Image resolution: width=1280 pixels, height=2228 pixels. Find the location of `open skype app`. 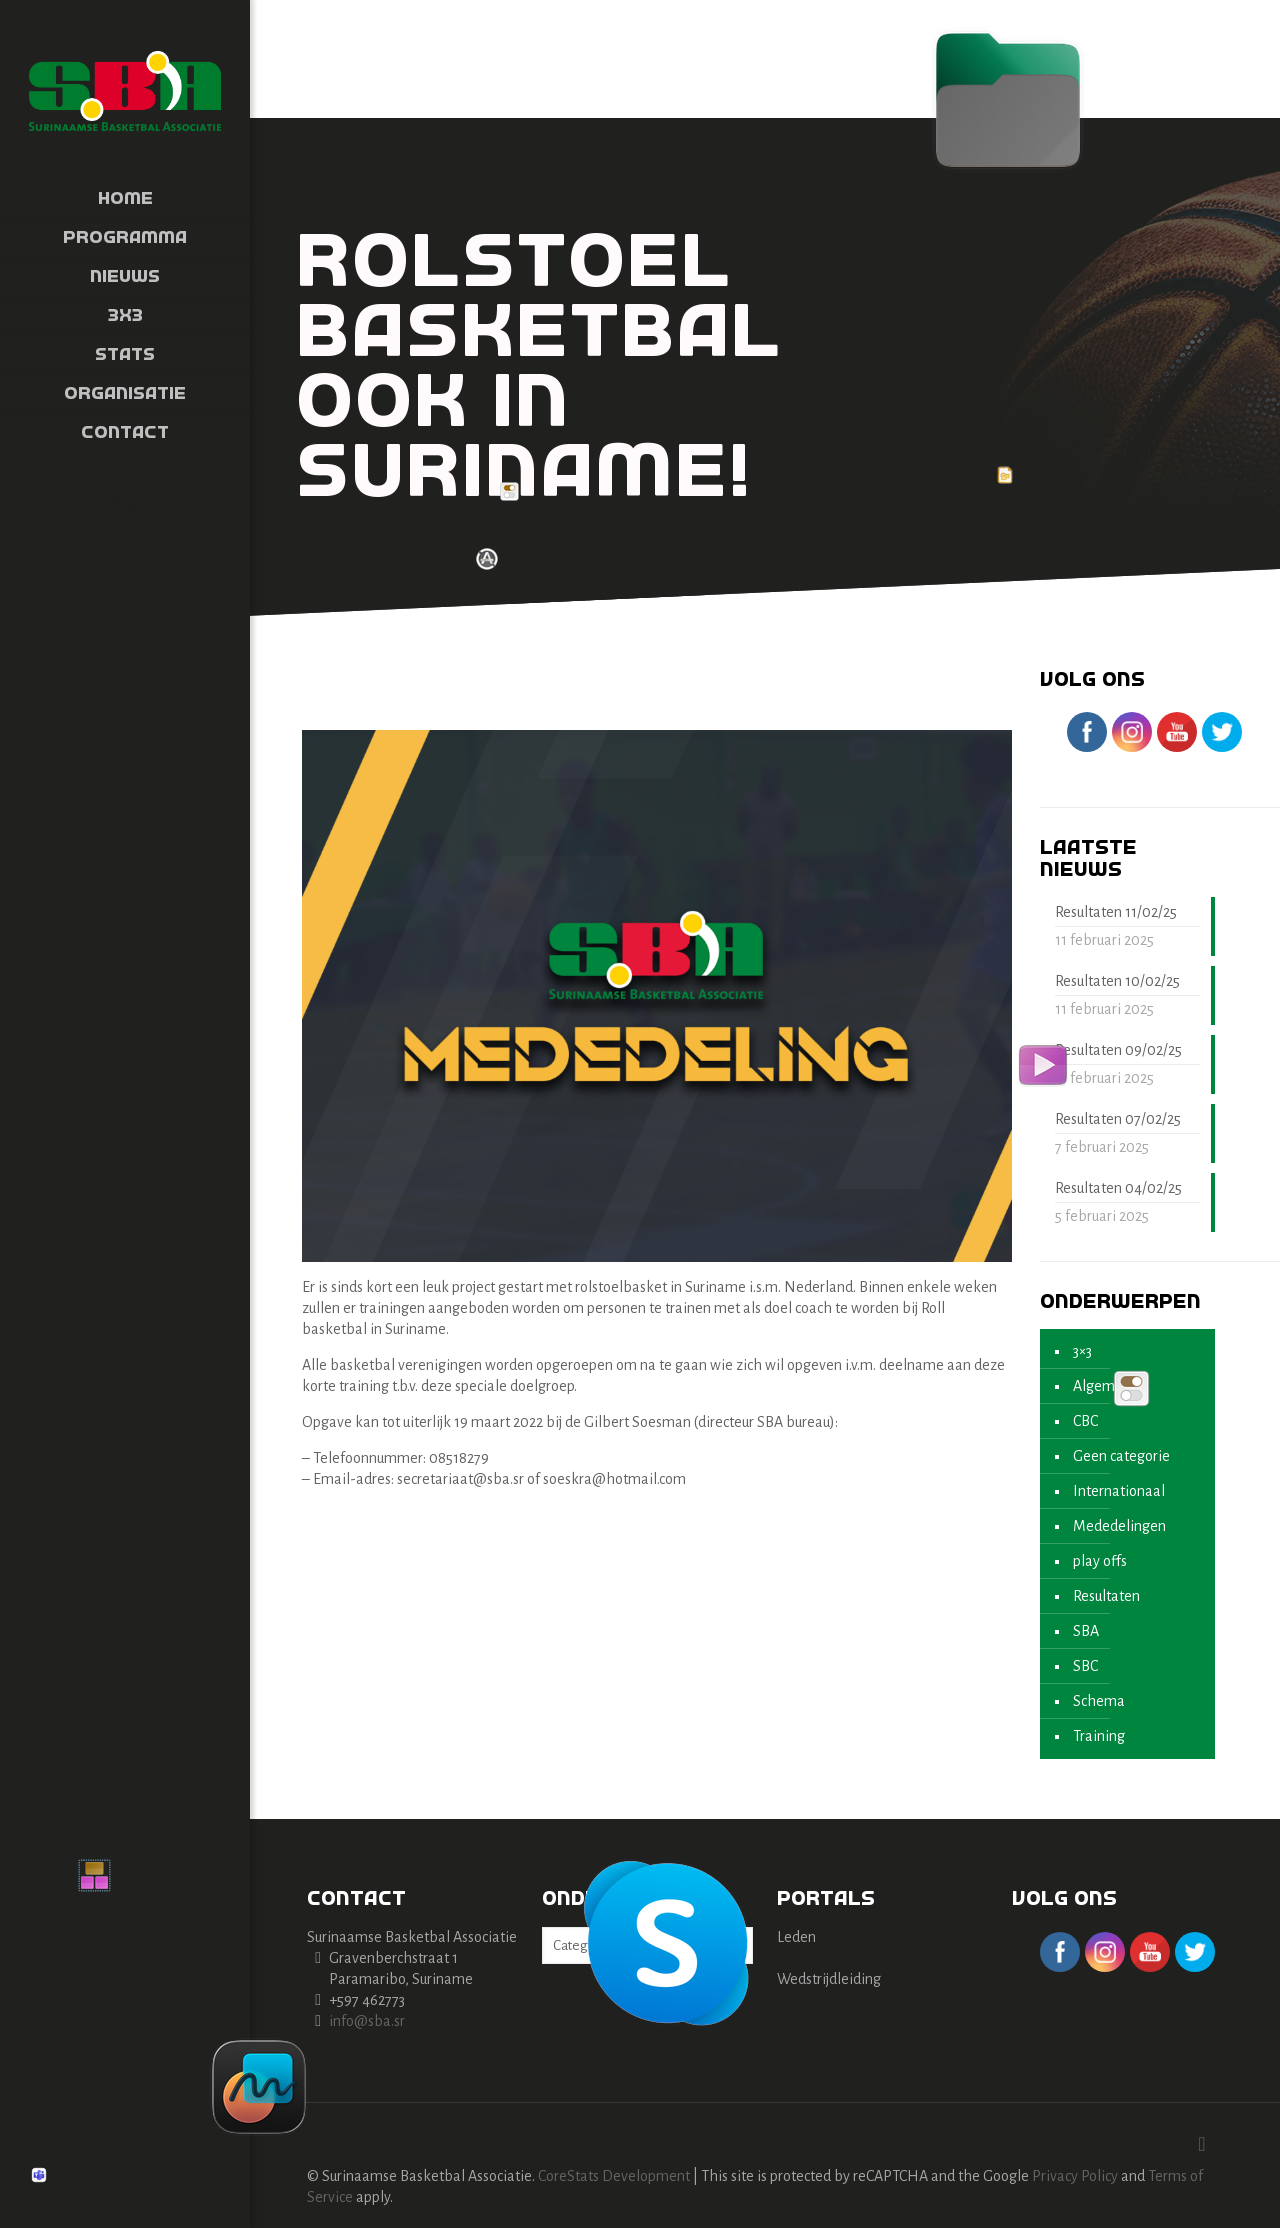

open skype app is located at coordinates (665, 1942).